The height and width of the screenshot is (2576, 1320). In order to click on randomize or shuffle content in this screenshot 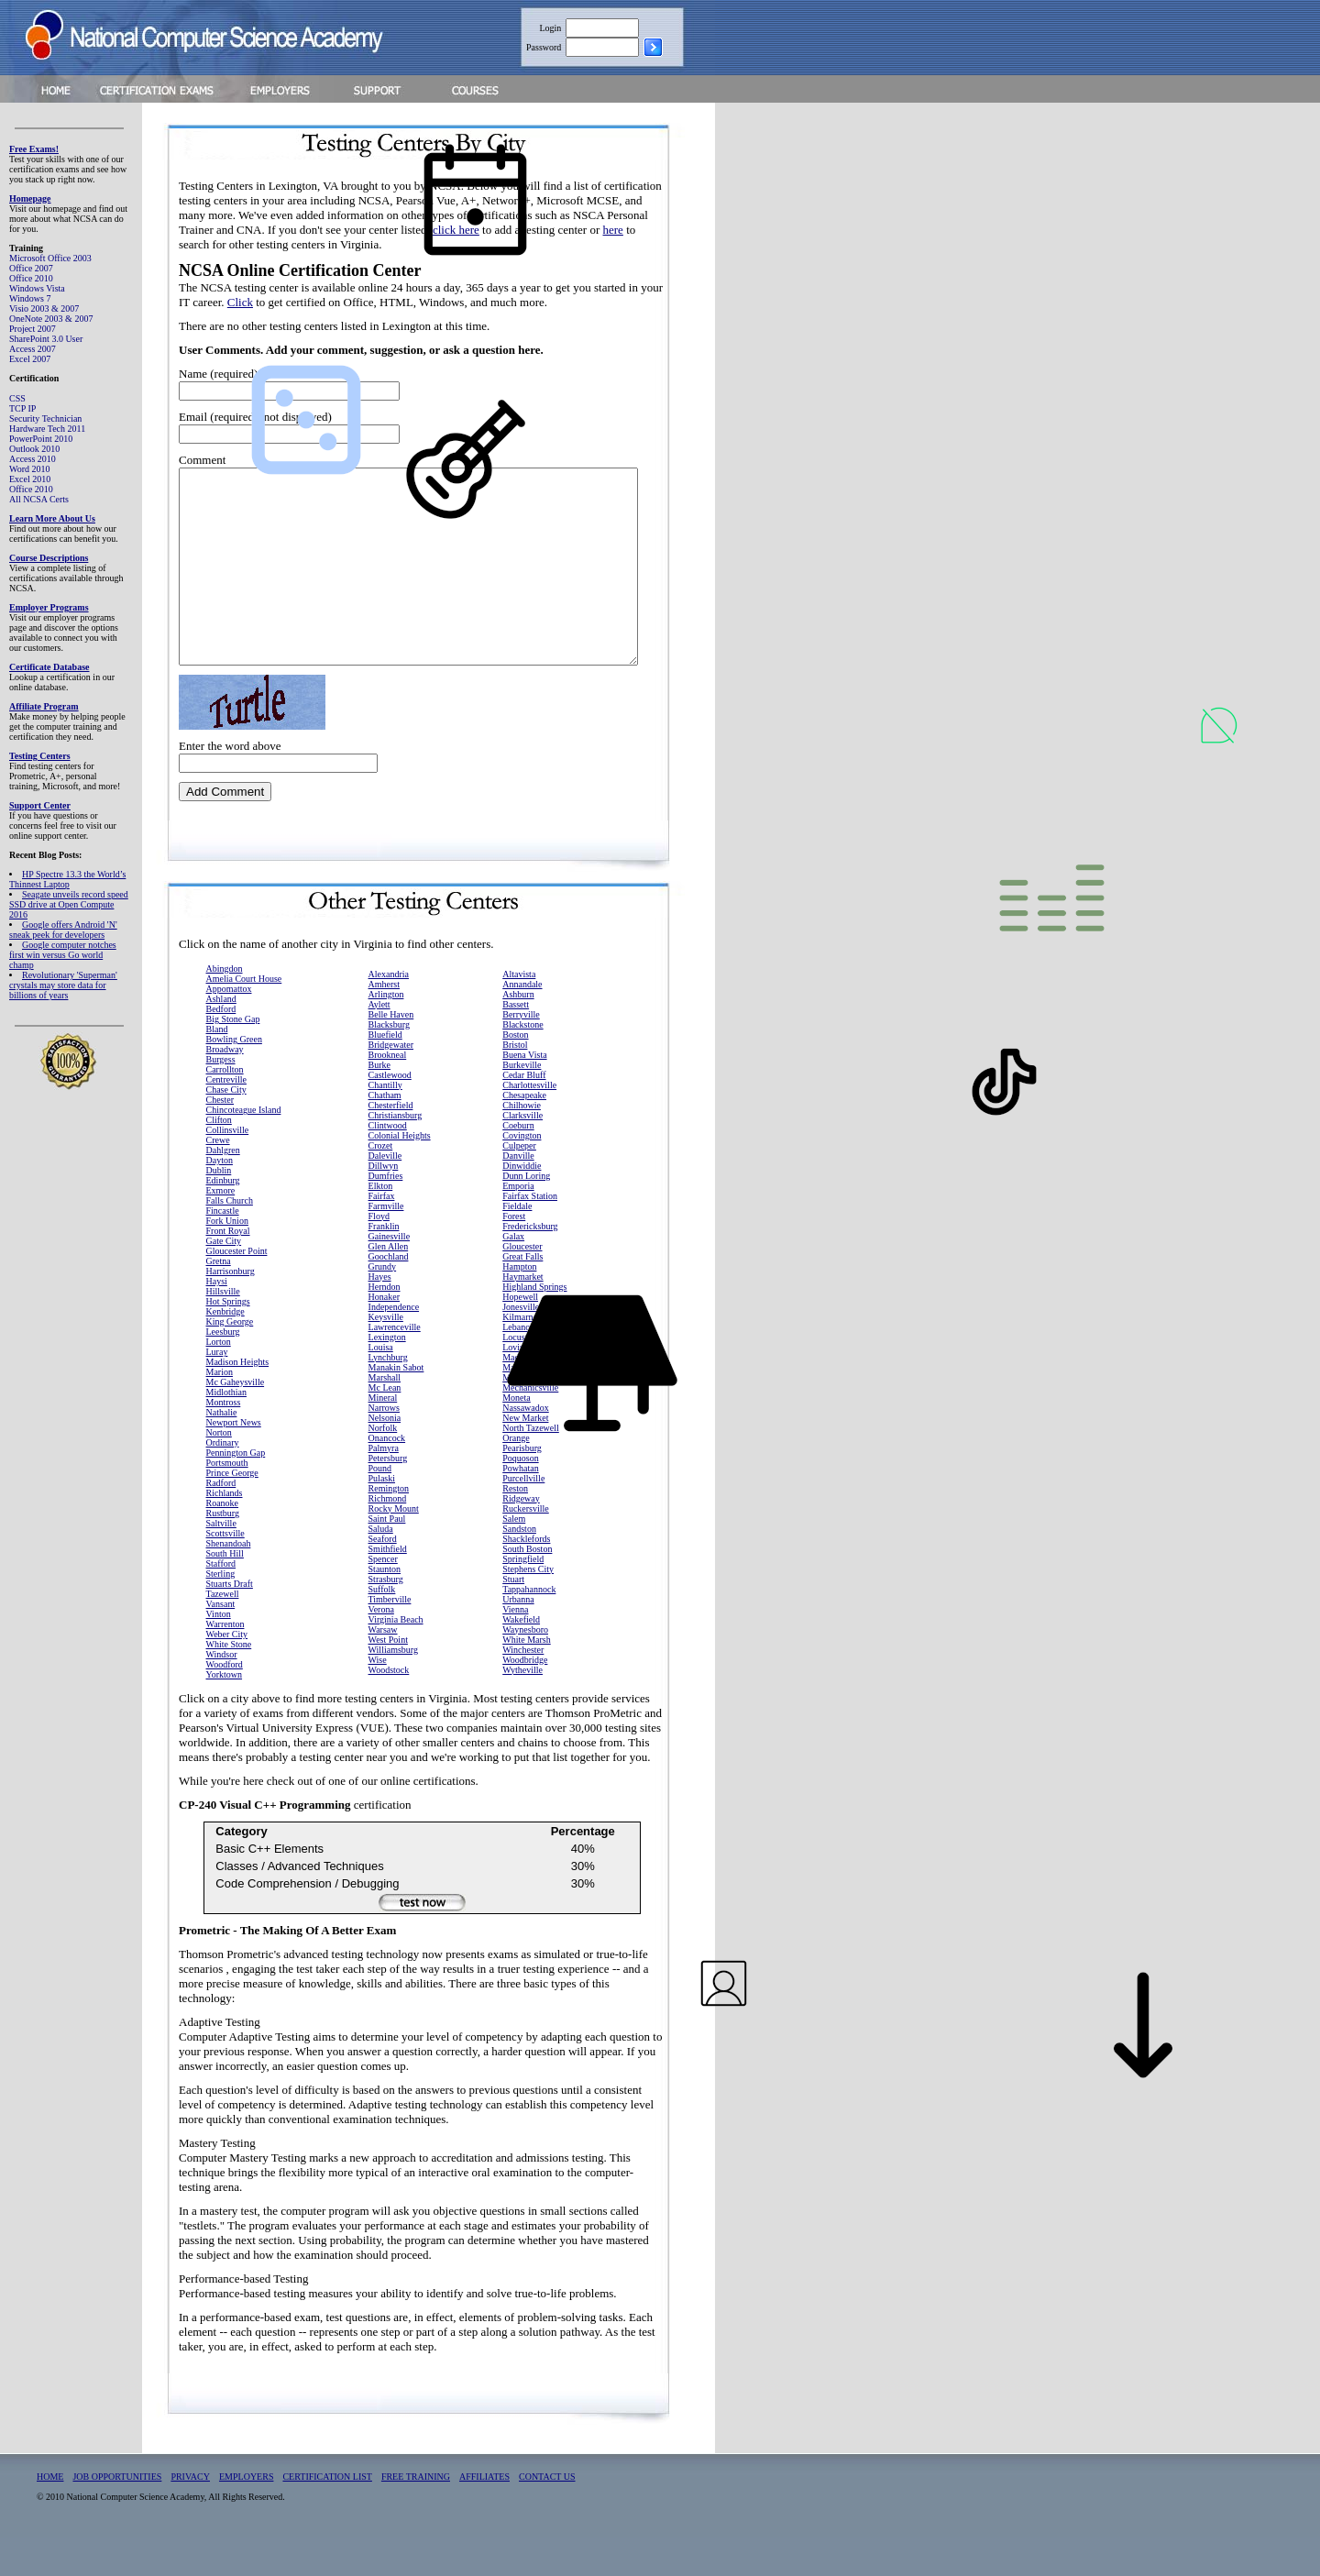, I will do `click(306, 420)`.